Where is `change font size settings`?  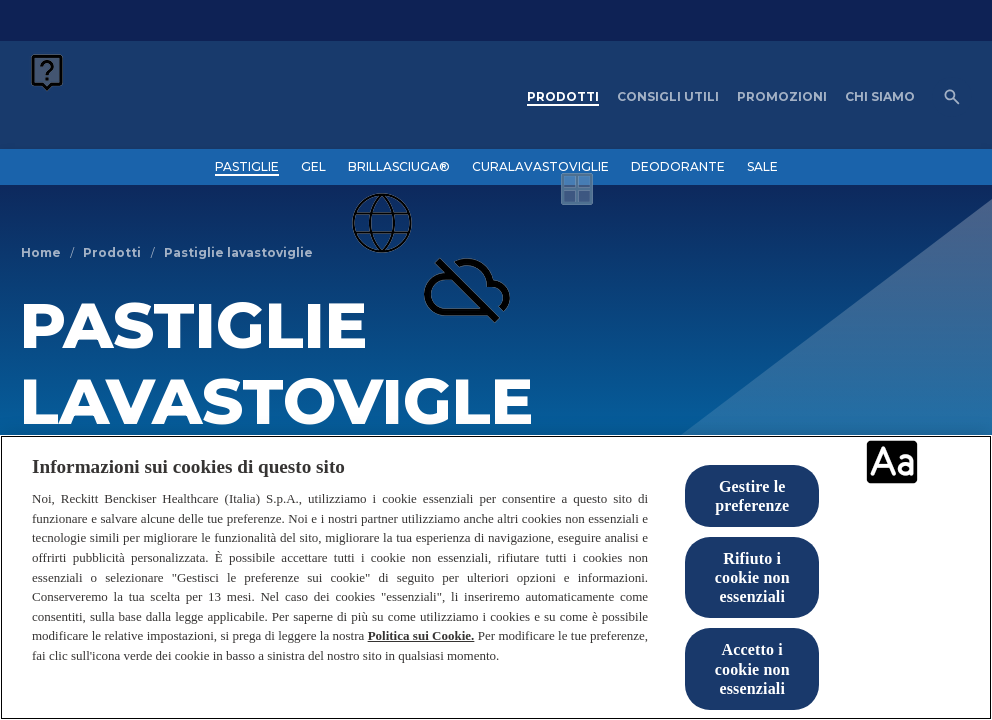
change font size settings is located at coordinates (892, 462).